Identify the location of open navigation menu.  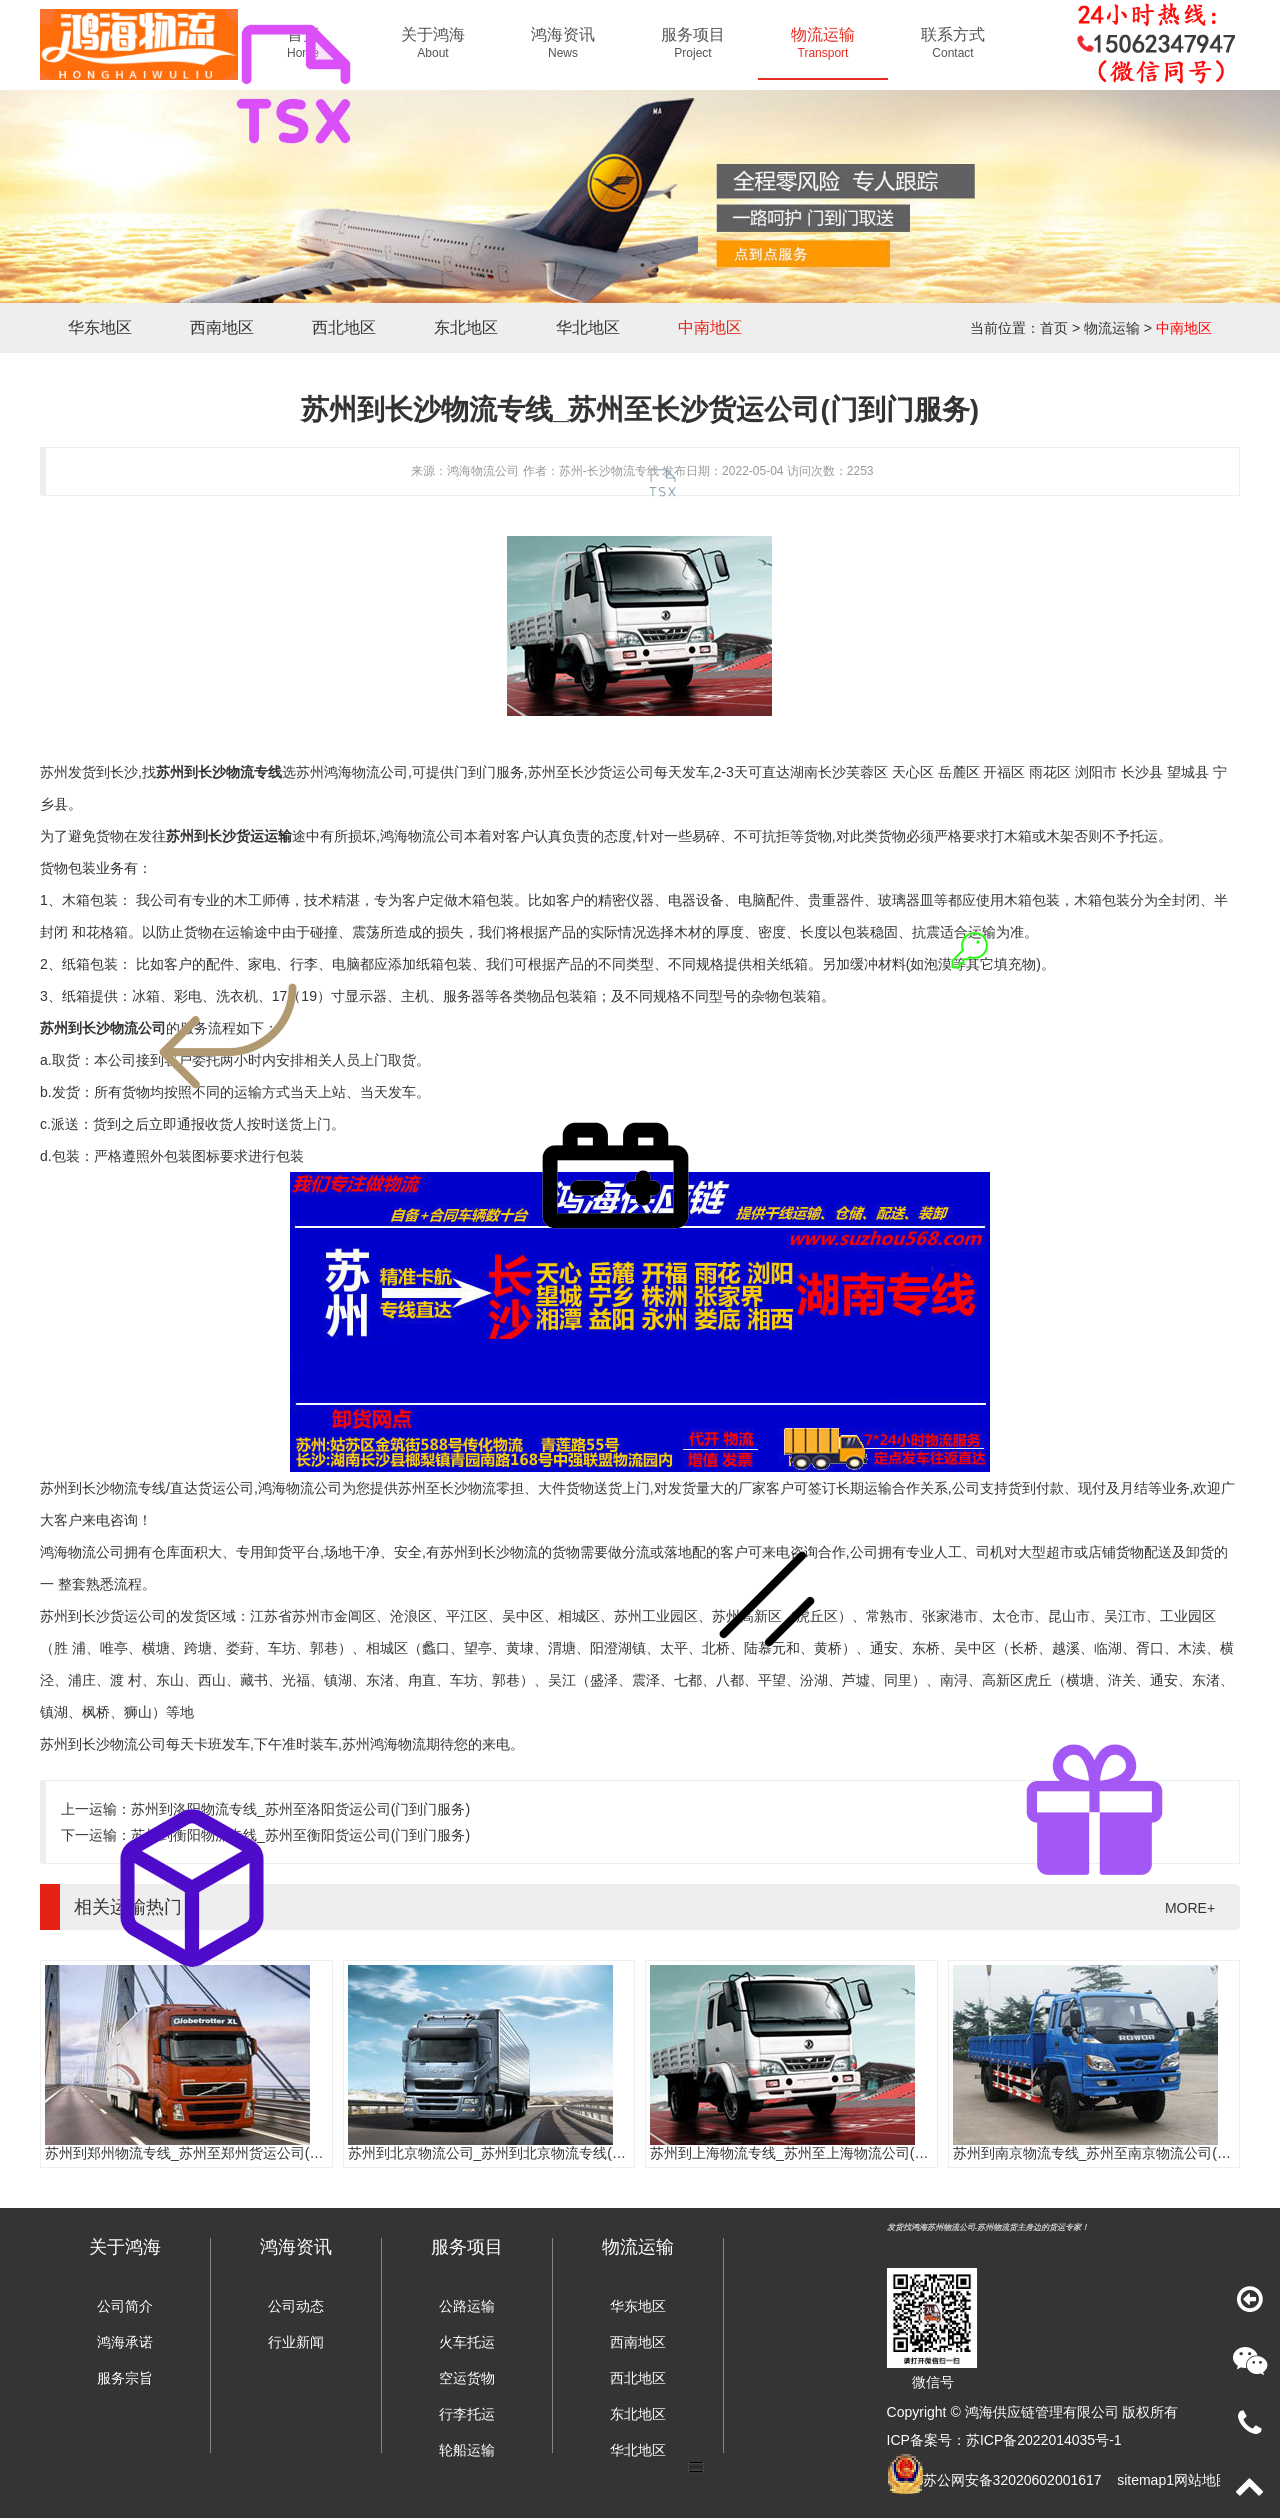
(696, 2467).